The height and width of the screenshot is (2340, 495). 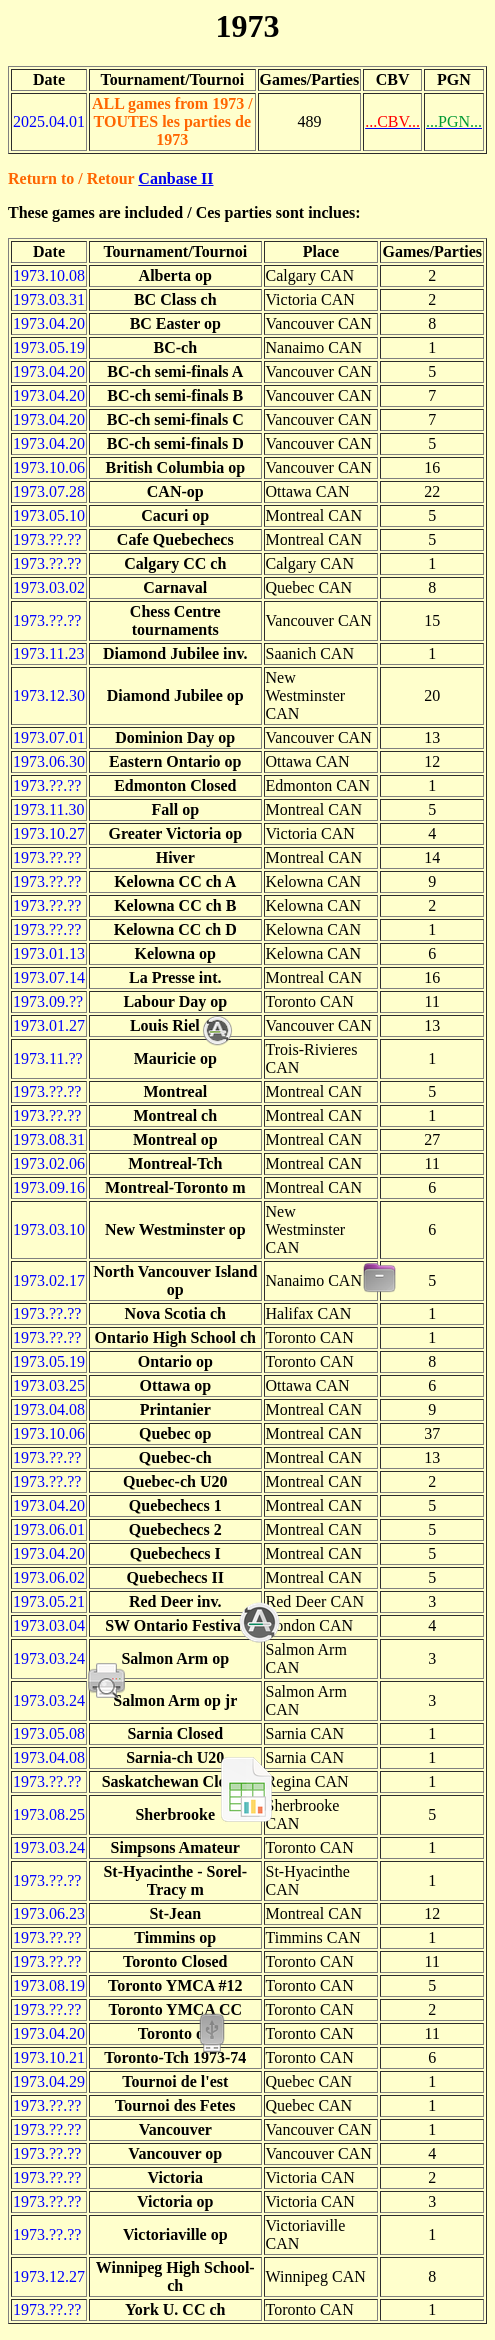 What do you see at coordinates (106, 1680) in the screenshot?
I see `preview document before printing` at bounding box center [106, 1680].